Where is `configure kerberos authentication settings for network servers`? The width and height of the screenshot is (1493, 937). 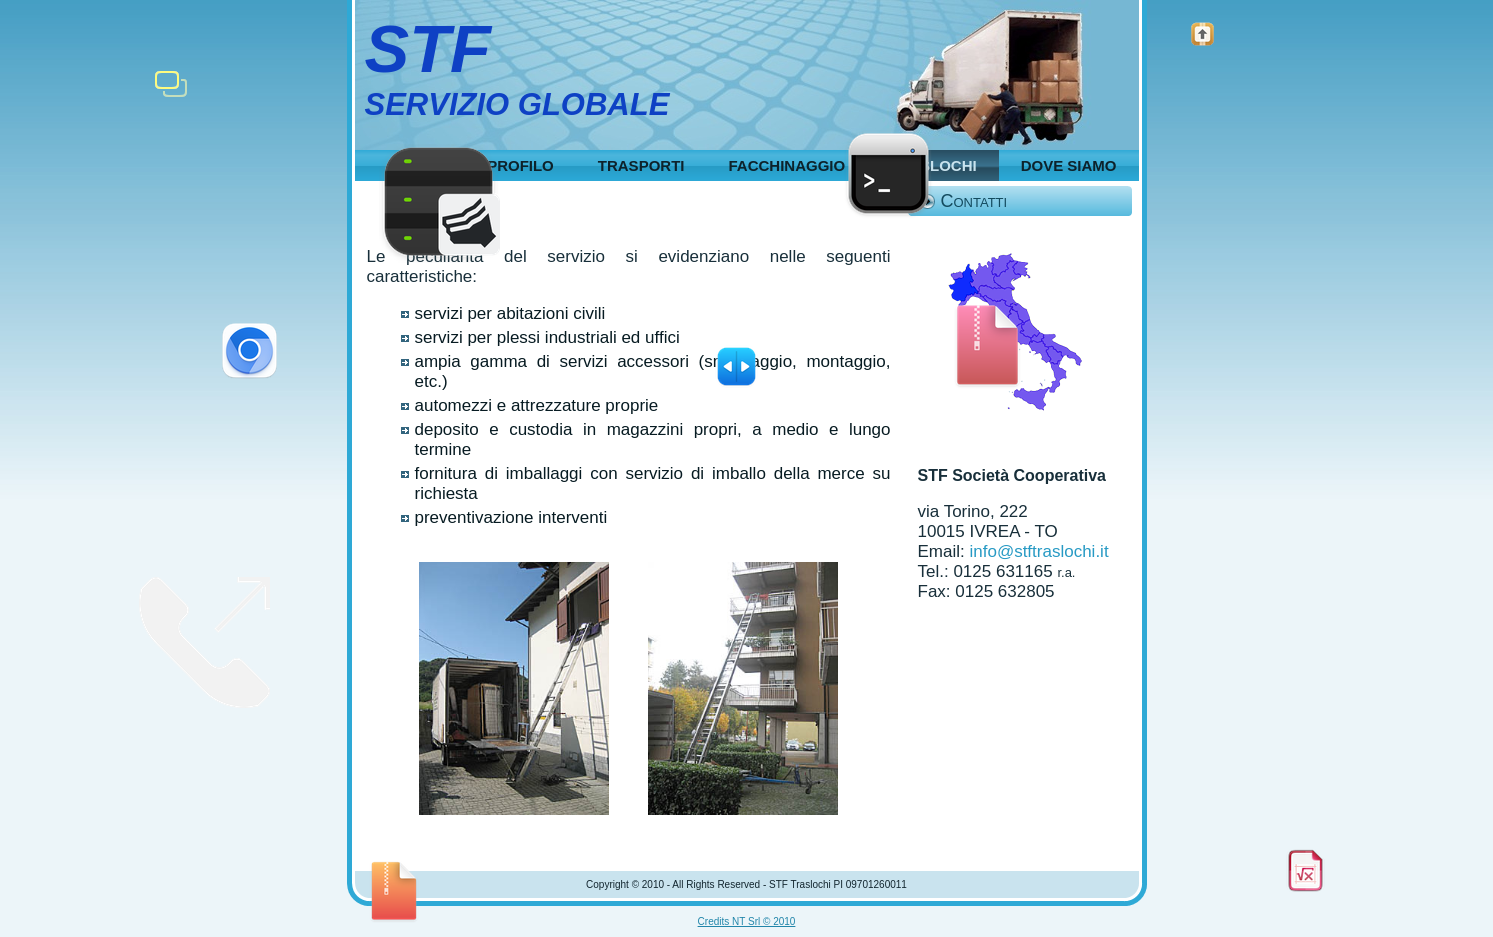
configure kerberos authentication settings for network servers is located at coordinates (439, 203).